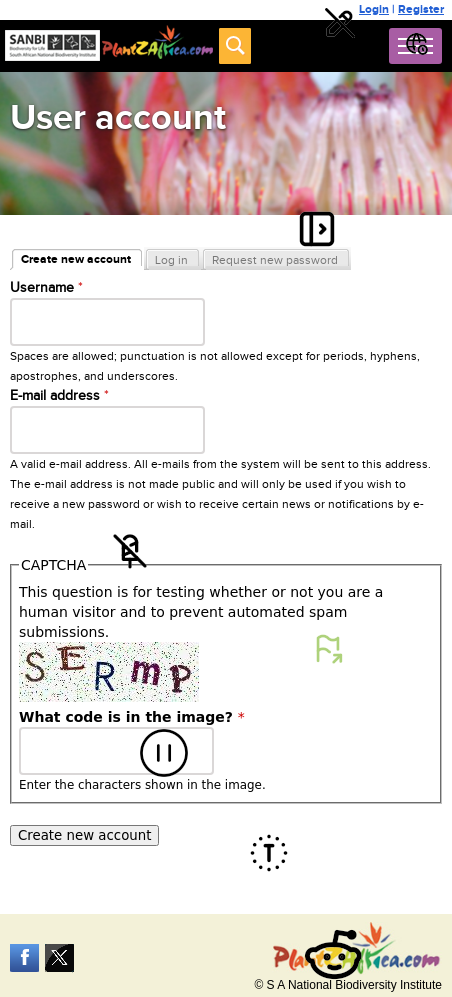 The image size is (452, 997). What do you see at coordinates (334, 954) in the screenshot?
I see `open reddit` at bounding box center [334, 954].